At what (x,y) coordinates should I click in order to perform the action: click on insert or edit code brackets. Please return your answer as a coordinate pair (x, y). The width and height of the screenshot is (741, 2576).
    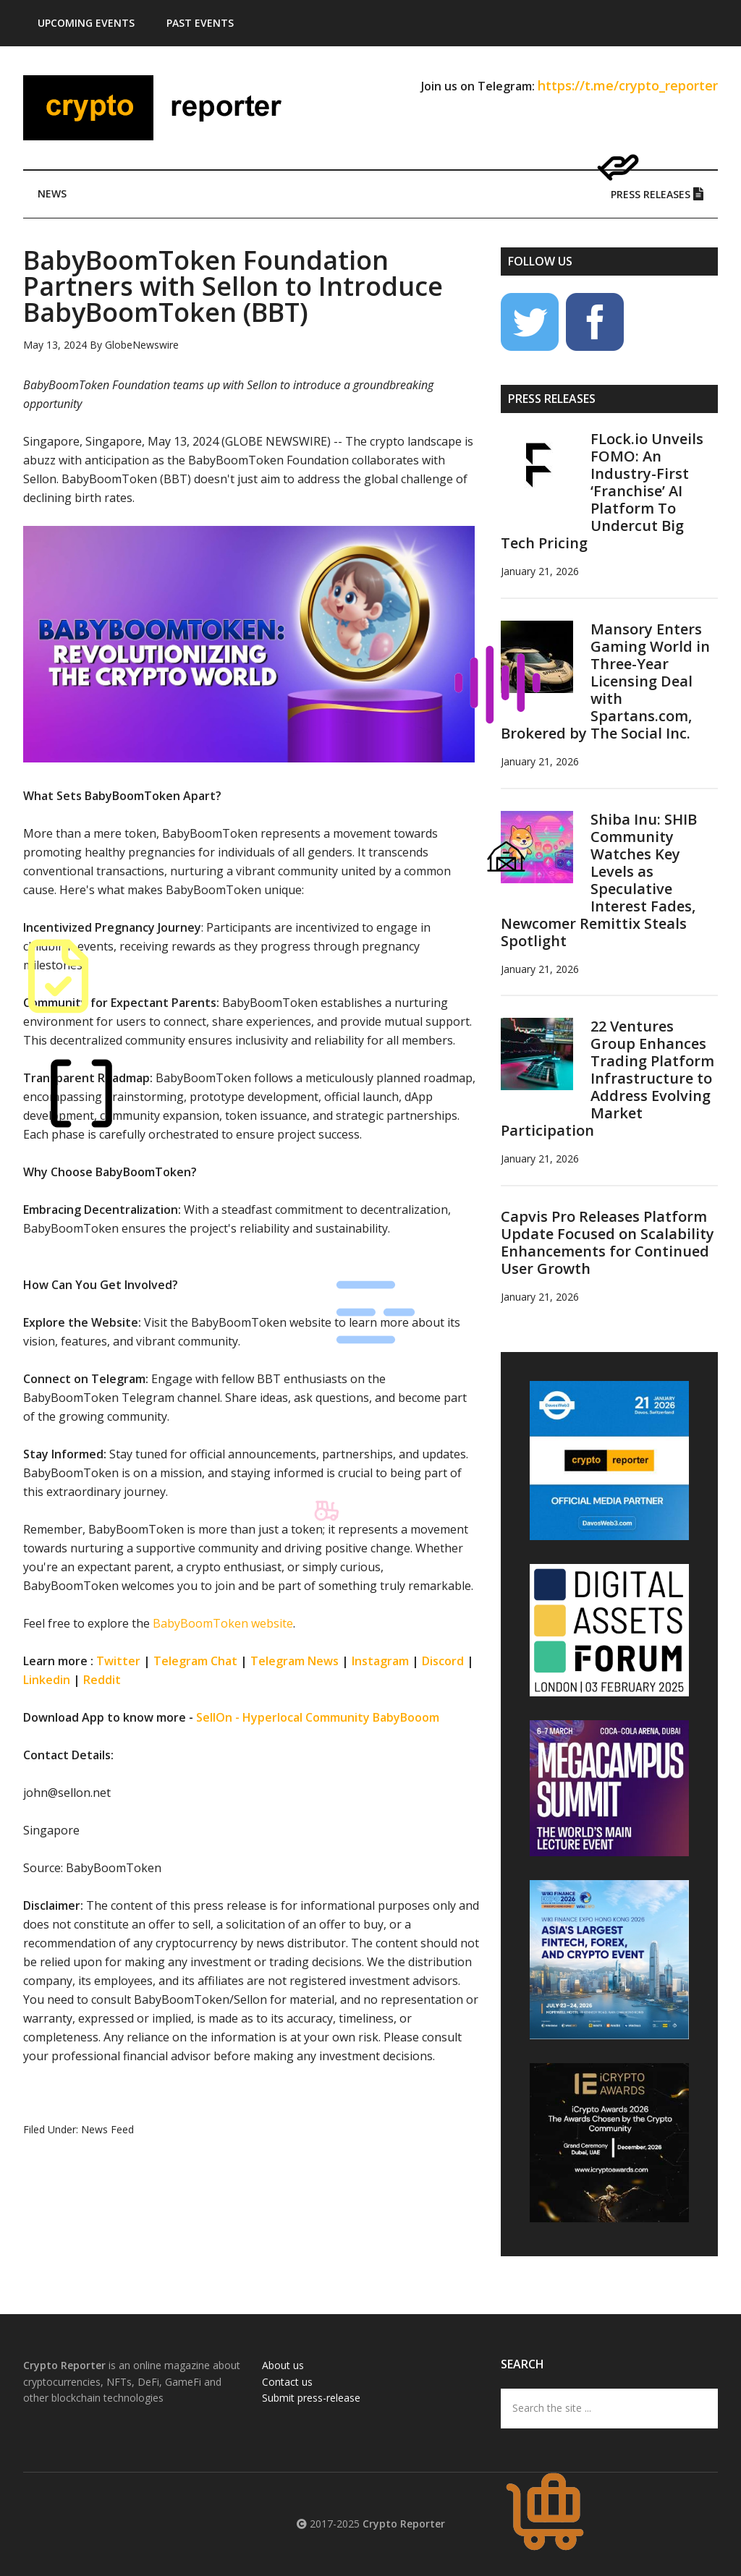
    Looking at the image, I should click on (81, 1093).